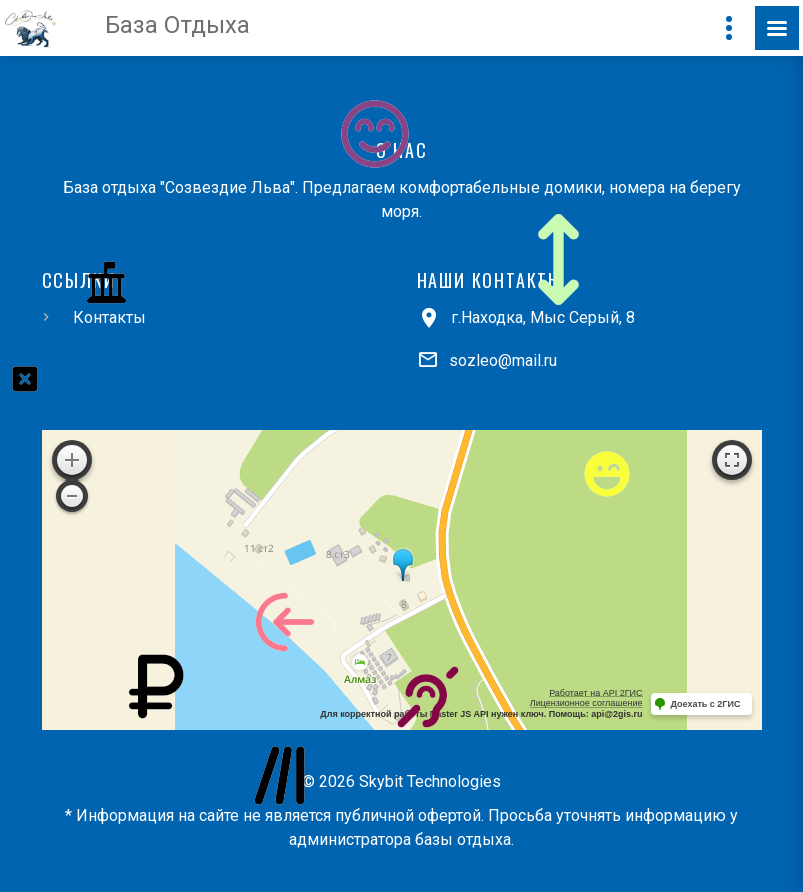 This screenshot has width=803, height=892. What do you see at coordinates (285, 622) in the screenshot?
I see `return to previous screen` at bounding box center [285, 622].